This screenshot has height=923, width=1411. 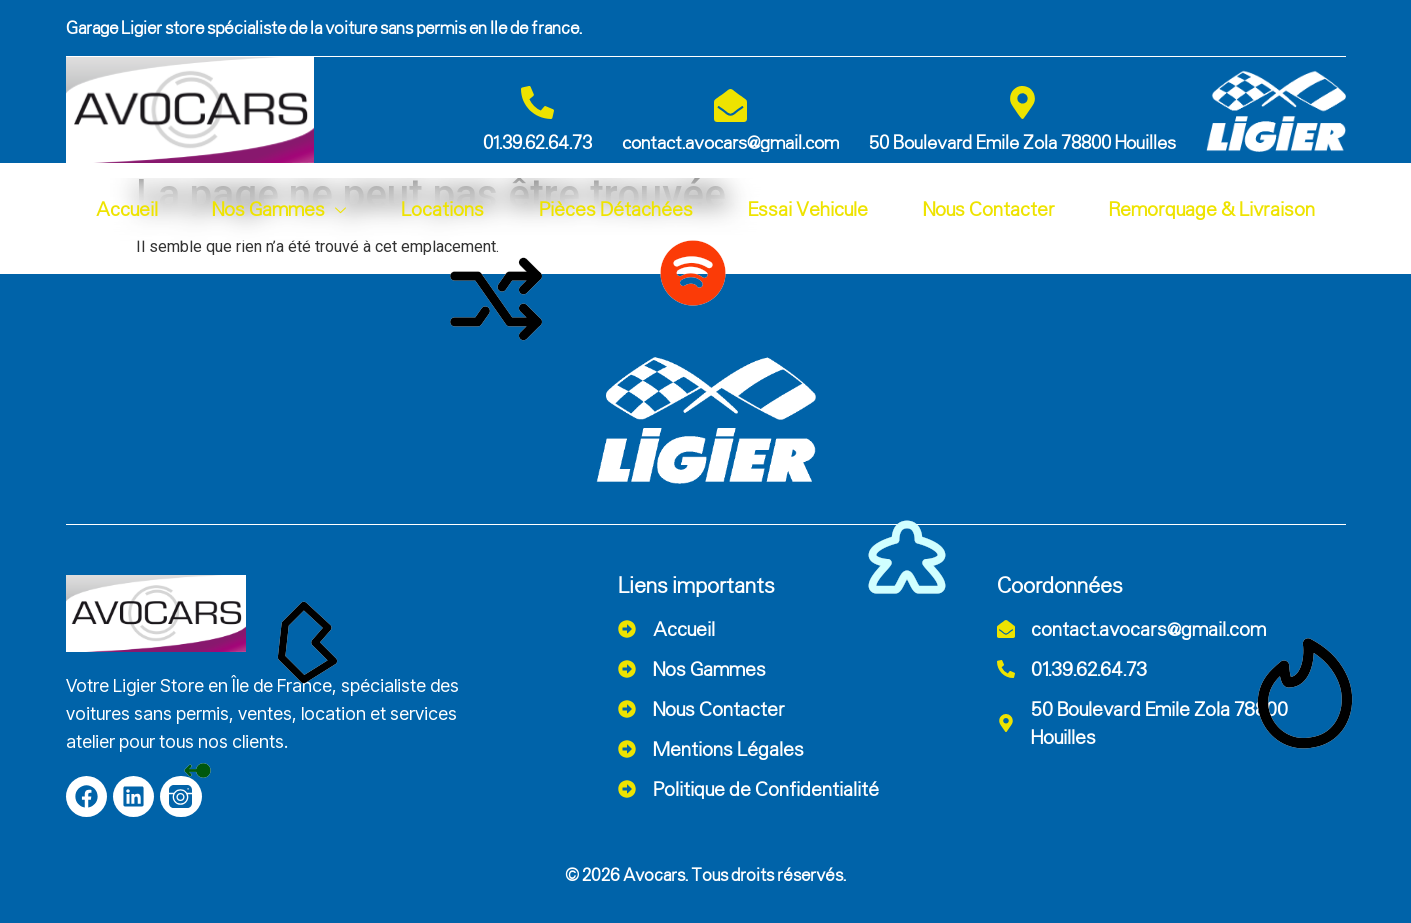 What do you see at coordinates (197, 770) in the screenshot?
I see `swipe left to dismiss or navigate` at bounding box center [197, 770].